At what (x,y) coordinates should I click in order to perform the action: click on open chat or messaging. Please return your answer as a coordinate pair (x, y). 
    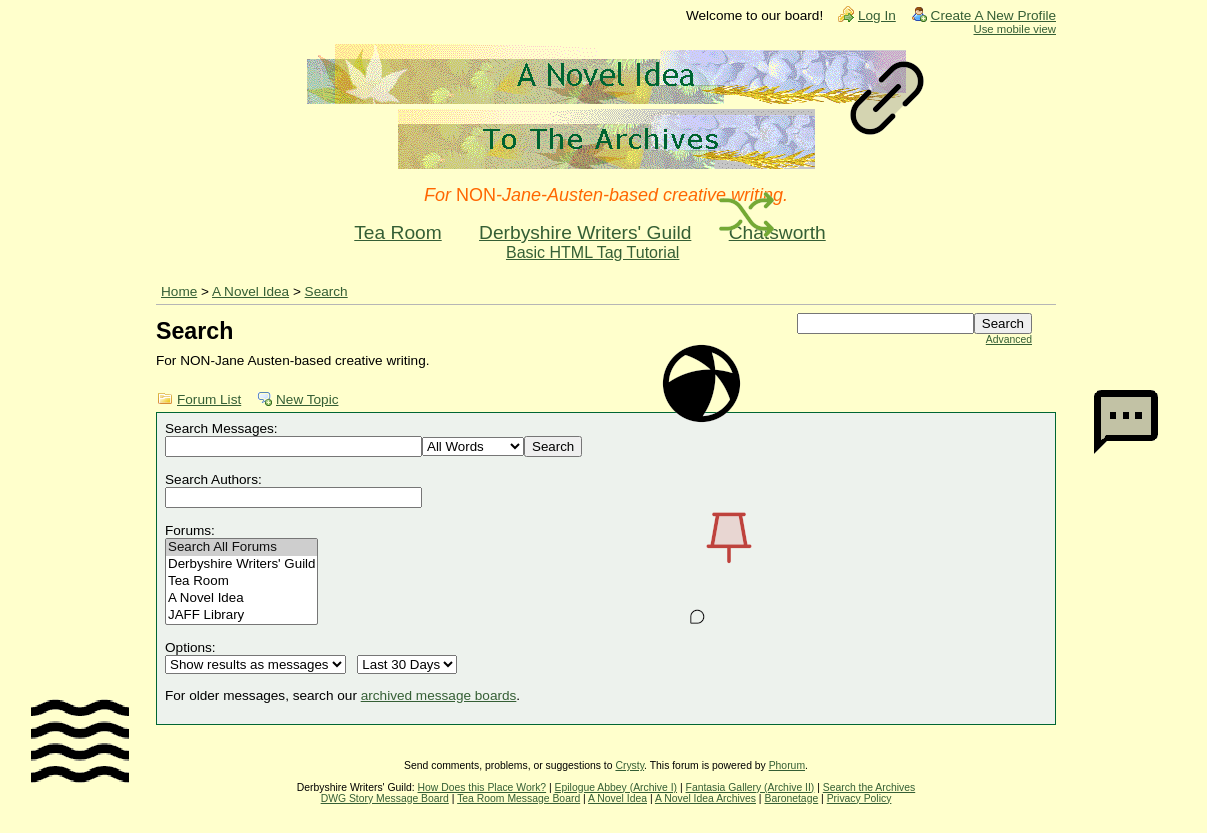
    Looking at the image, I should click on (697, 617).